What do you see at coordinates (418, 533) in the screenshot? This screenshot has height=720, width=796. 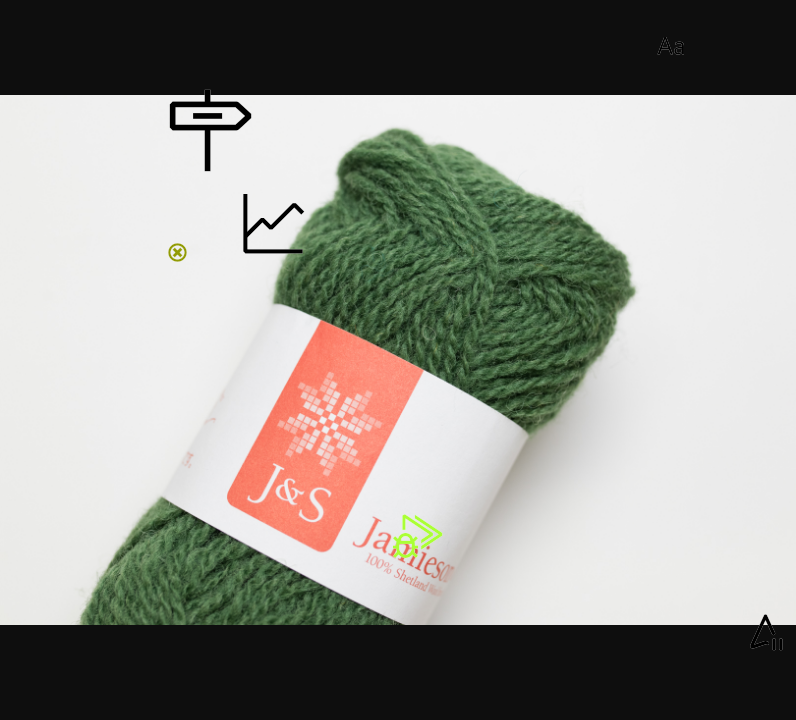 I see `run debugger on all files or projects` at bounding box center [418, 533].